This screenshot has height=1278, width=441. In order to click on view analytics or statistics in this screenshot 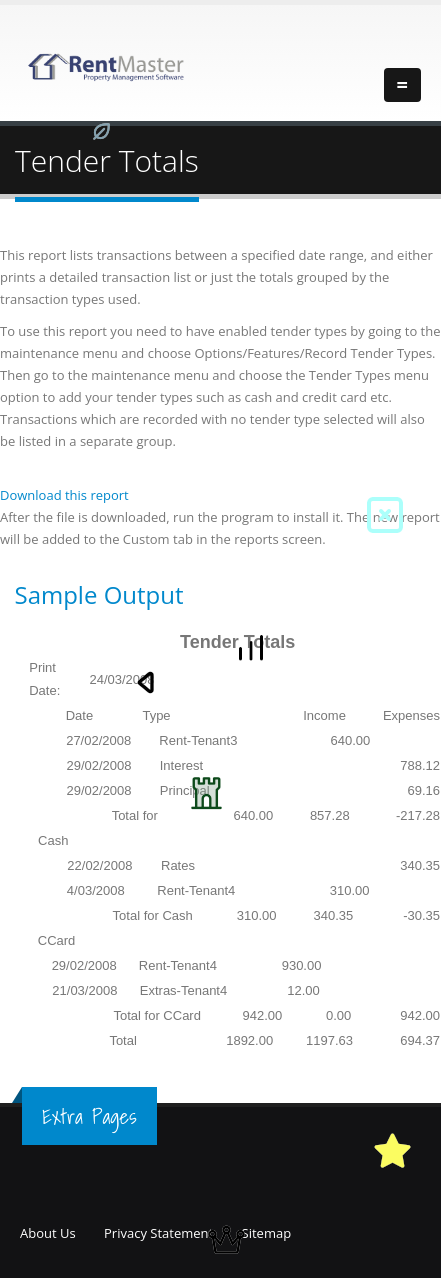, I will do `click(251, 647)`.